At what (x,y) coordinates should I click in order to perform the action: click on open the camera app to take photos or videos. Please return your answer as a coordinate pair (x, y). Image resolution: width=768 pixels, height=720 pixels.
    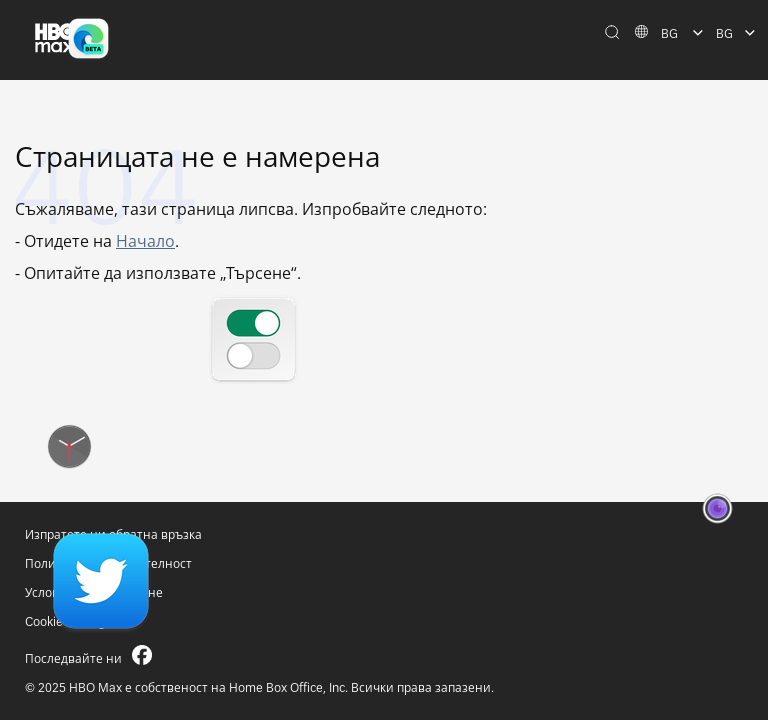
    Looking at the image, I should click on (717, 508).